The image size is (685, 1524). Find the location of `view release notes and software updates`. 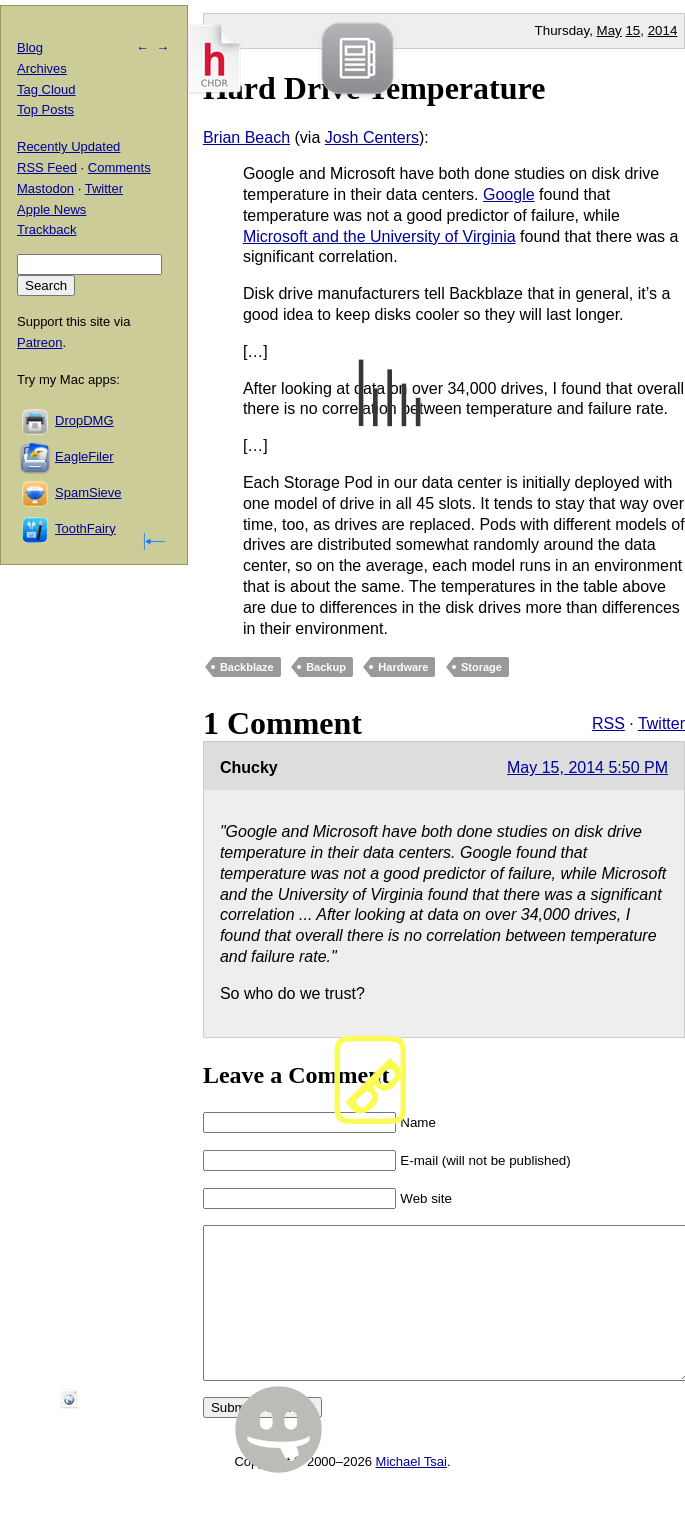

view release notes and software updates is located at coordinates (357, 59).